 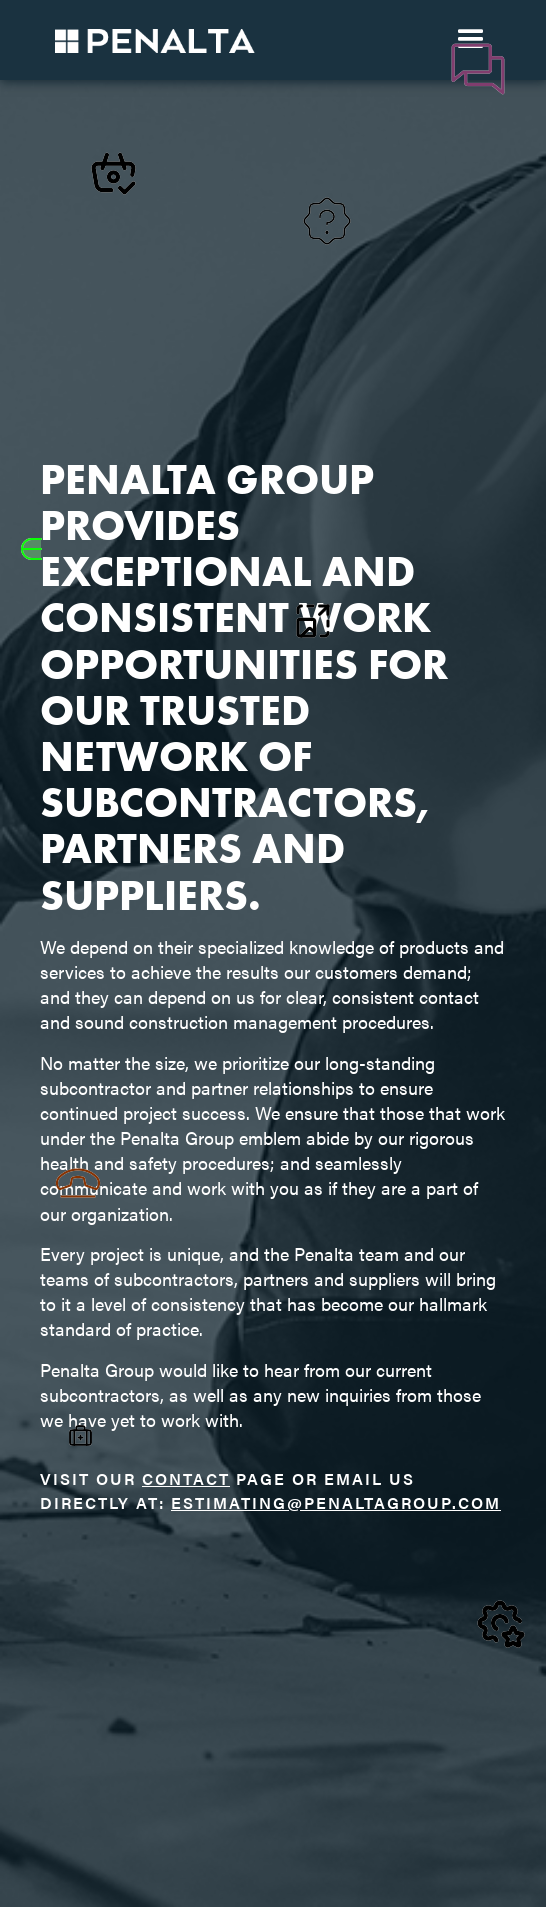 I want to click on access medical or health records, so click(x=80, y=1436).